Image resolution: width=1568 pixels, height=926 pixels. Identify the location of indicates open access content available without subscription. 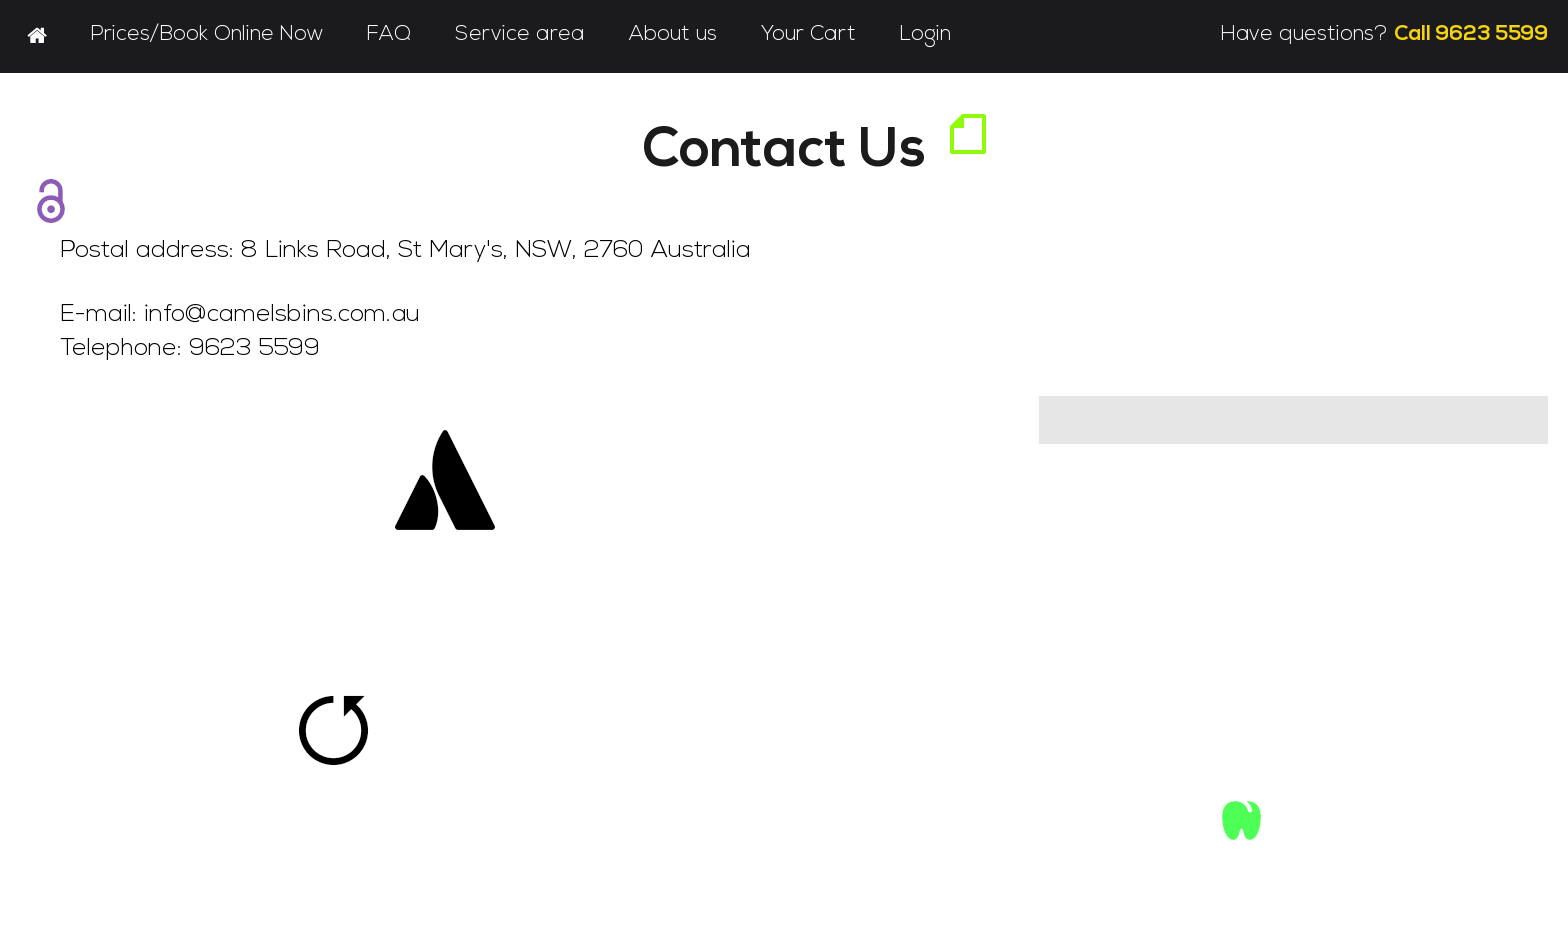
(51, 201).